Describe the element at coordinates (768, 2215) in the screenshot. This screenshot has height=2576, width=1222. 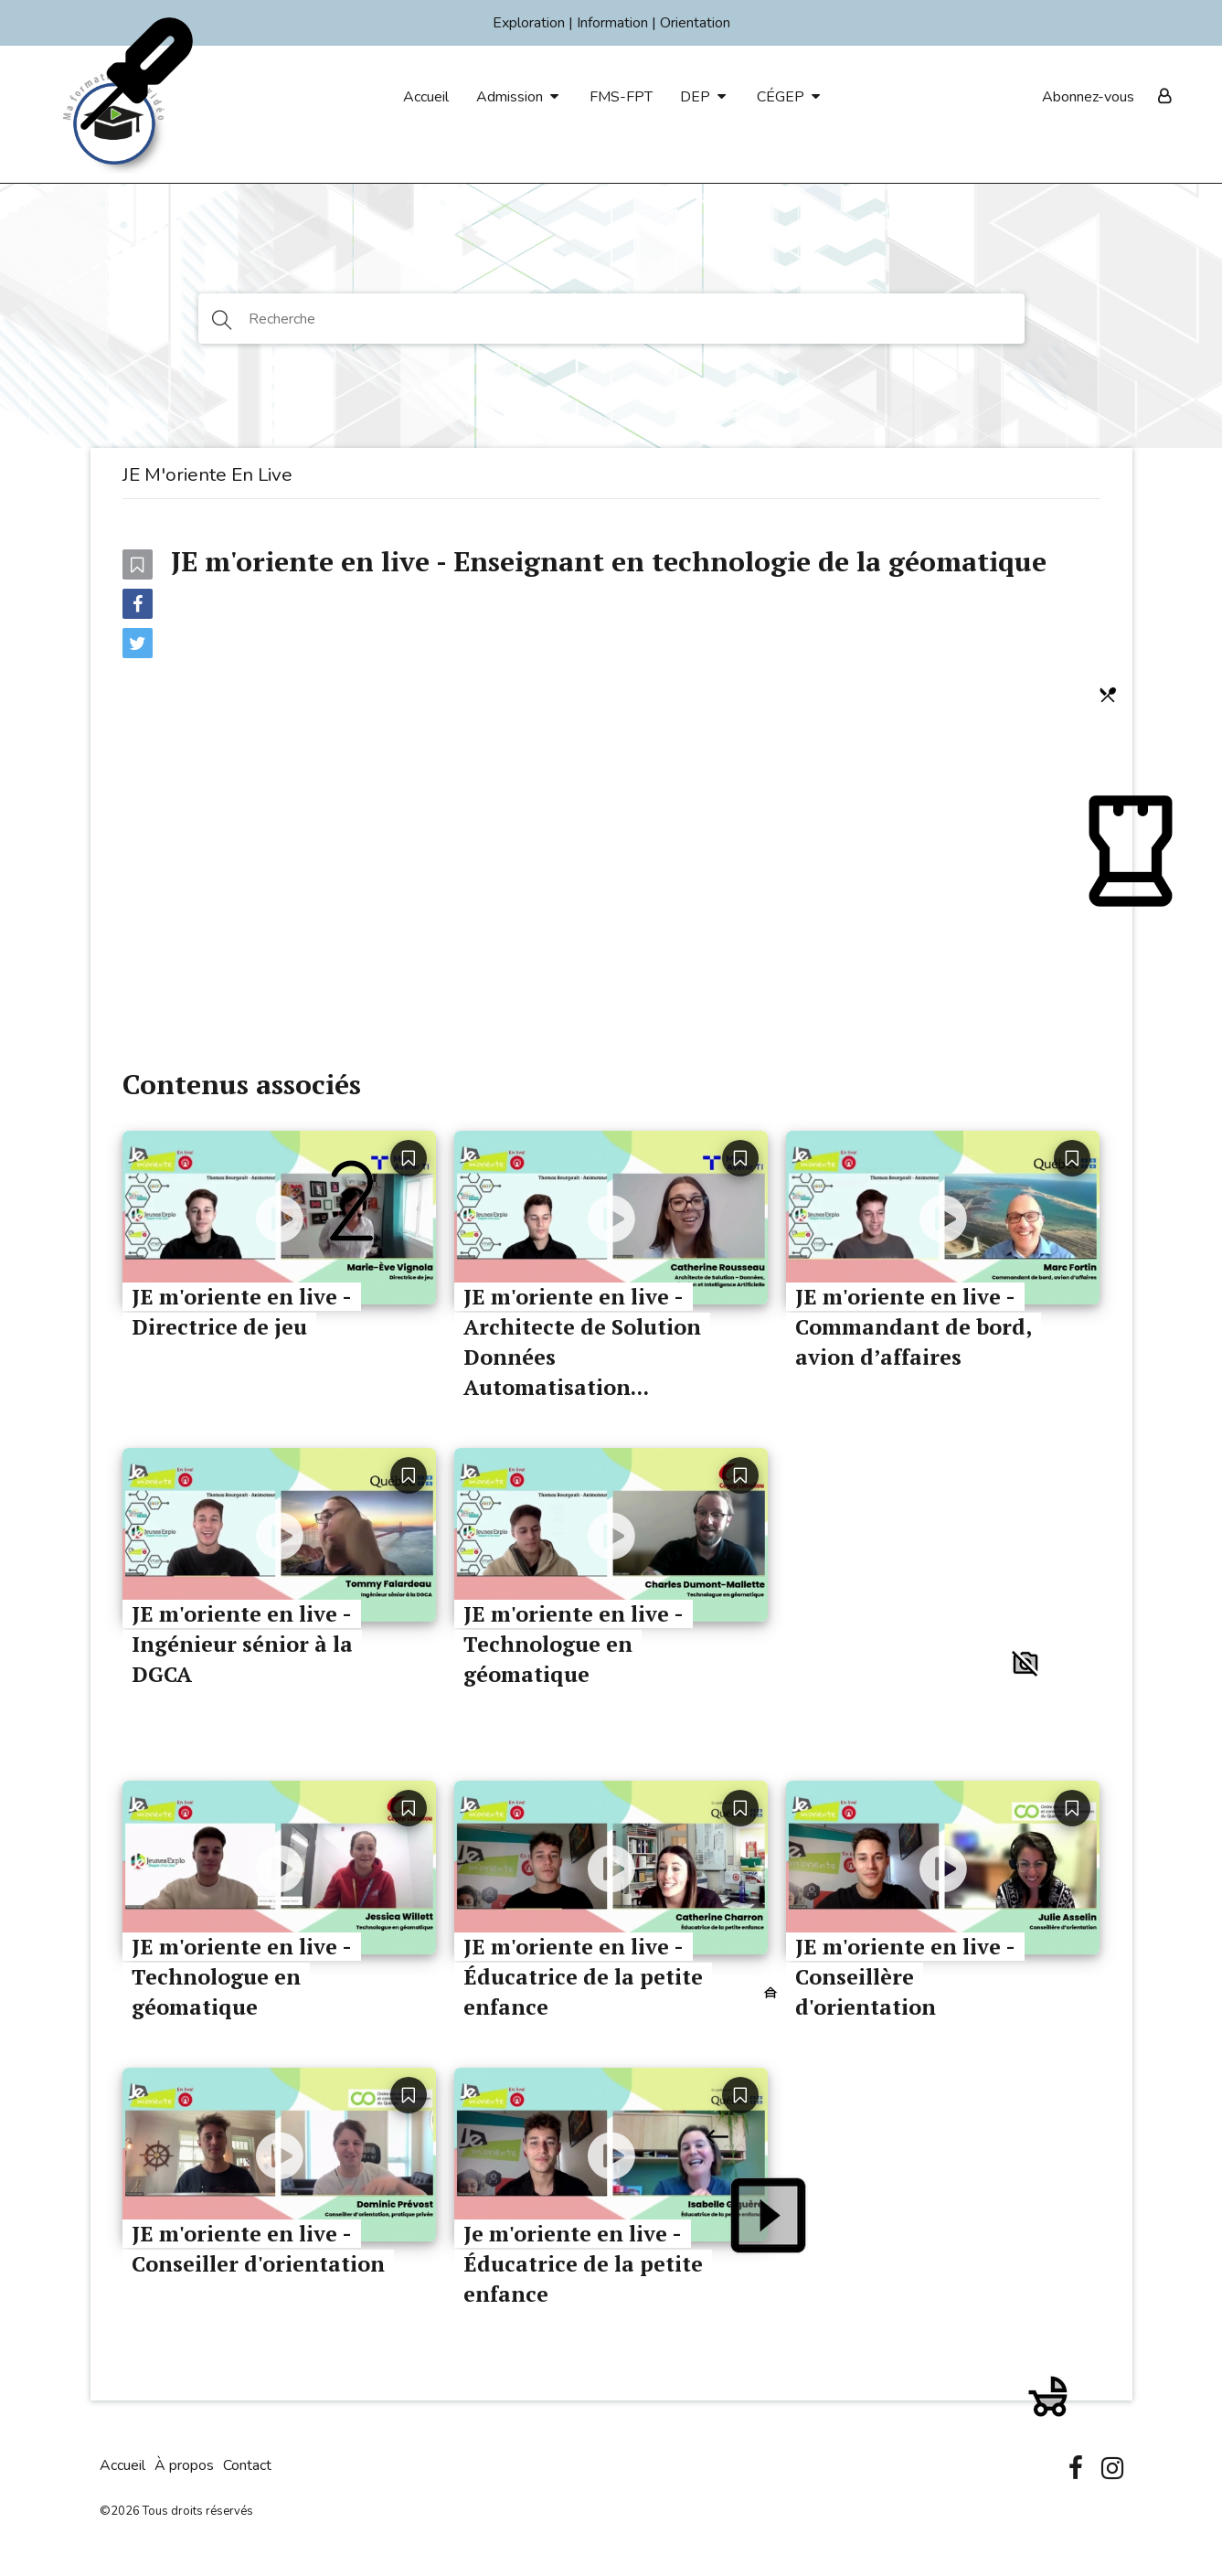
I see `start a slideshow presentation` at that location.